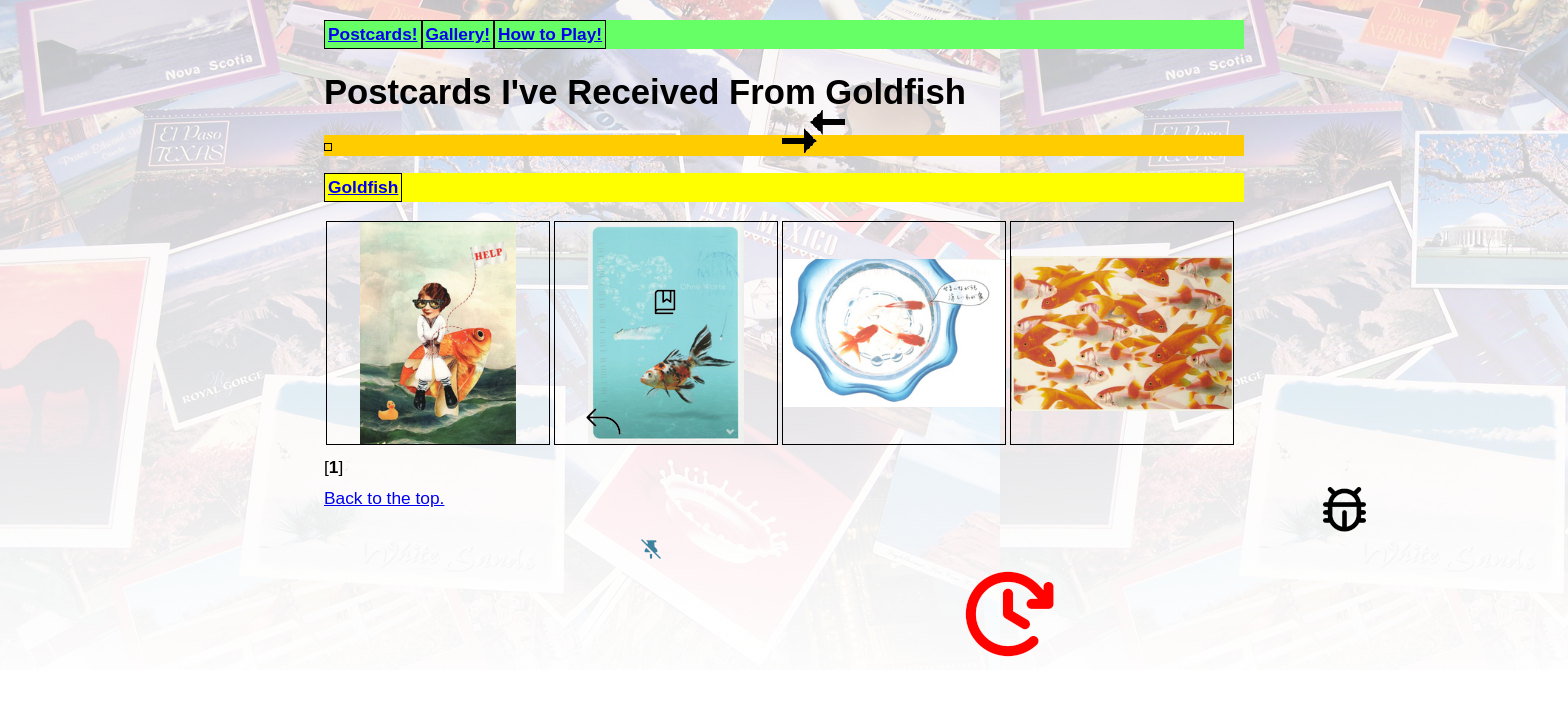 The height and width of the screenshot is (720, 1568). I want to click on access your bookmarked reading list, so click(665, 302).